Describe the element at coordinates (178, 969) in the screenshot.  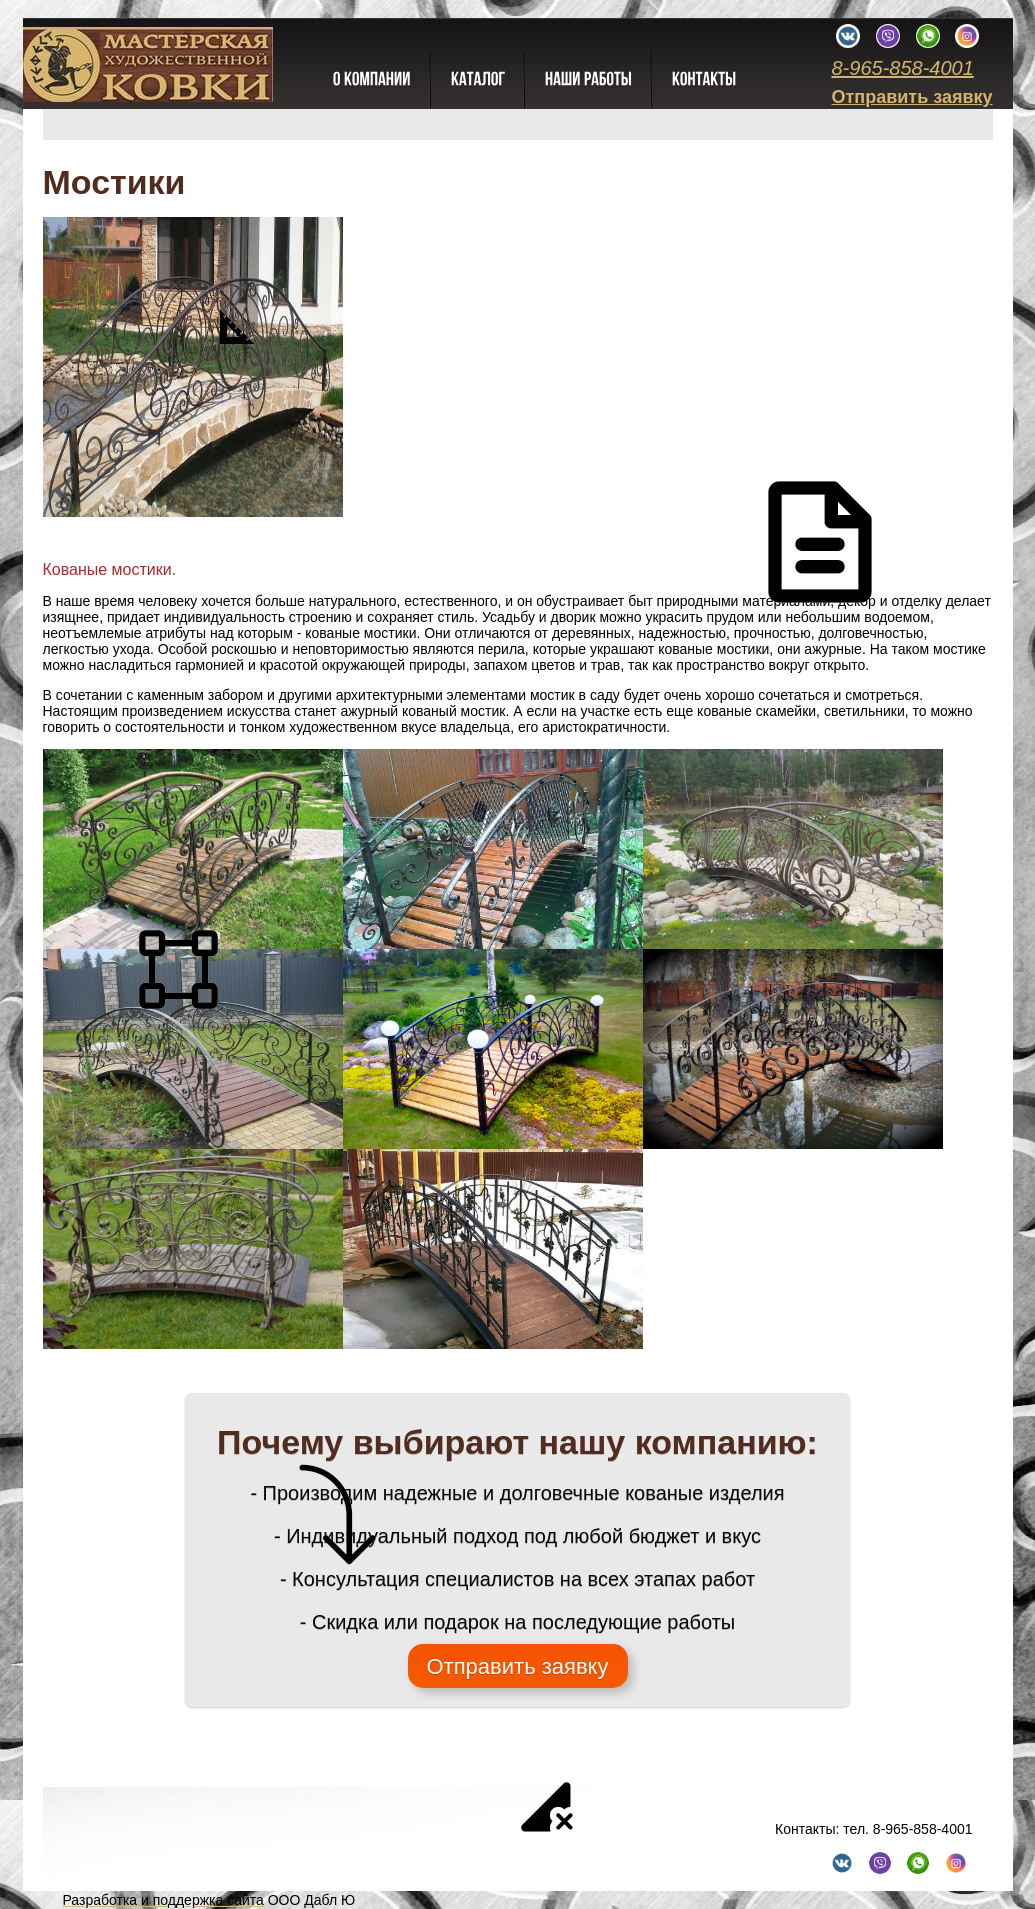
I see `adjust selection boundaries` at that location.